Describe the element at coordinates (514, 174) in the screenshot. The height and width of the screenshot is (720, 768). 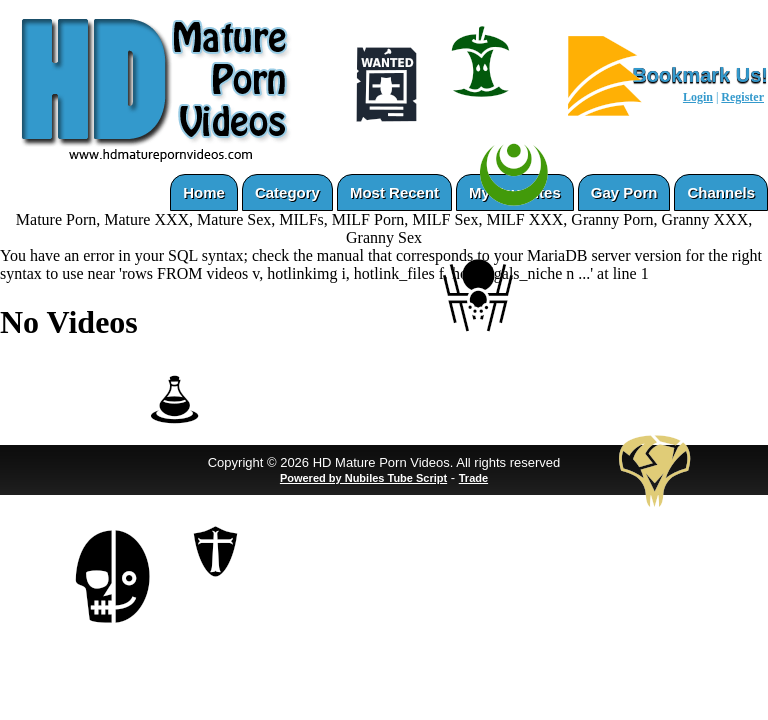
I see `indicates a loading or syncing state` at that location.